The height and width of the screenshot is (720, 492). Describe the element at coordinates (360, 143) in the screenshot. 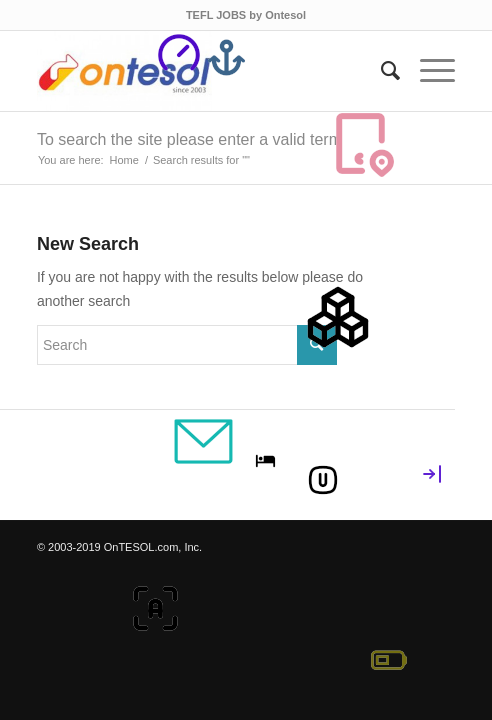

I see `set tablet as pinned location device` at that location.